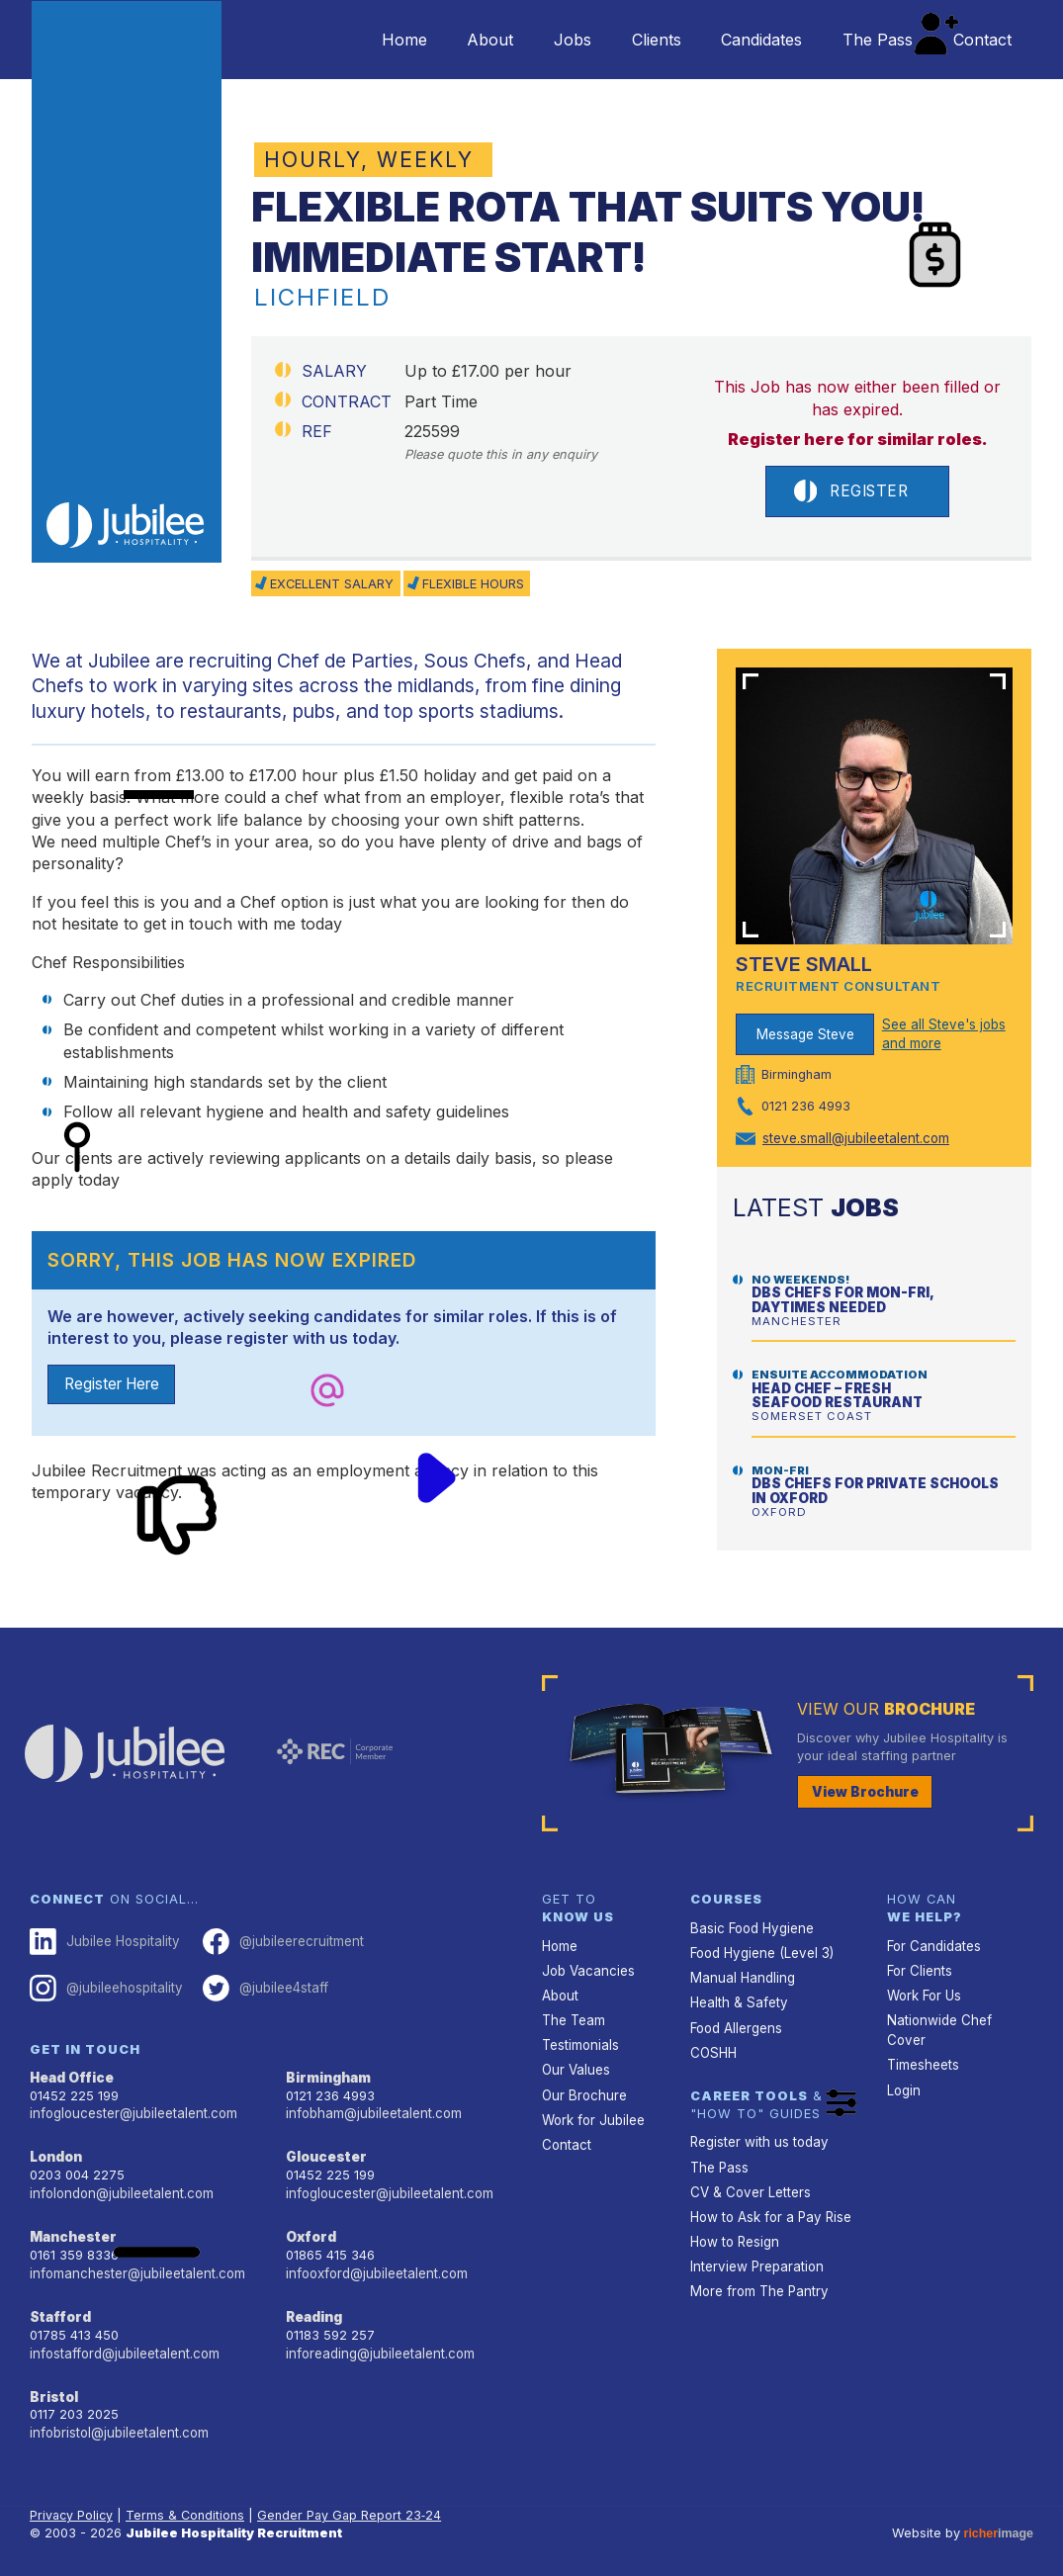 This screenshot has width=1063, height=2576. Describe the element at coordinates (432, 1477) in the screenshot. I see `go to next item or screen` at that location.